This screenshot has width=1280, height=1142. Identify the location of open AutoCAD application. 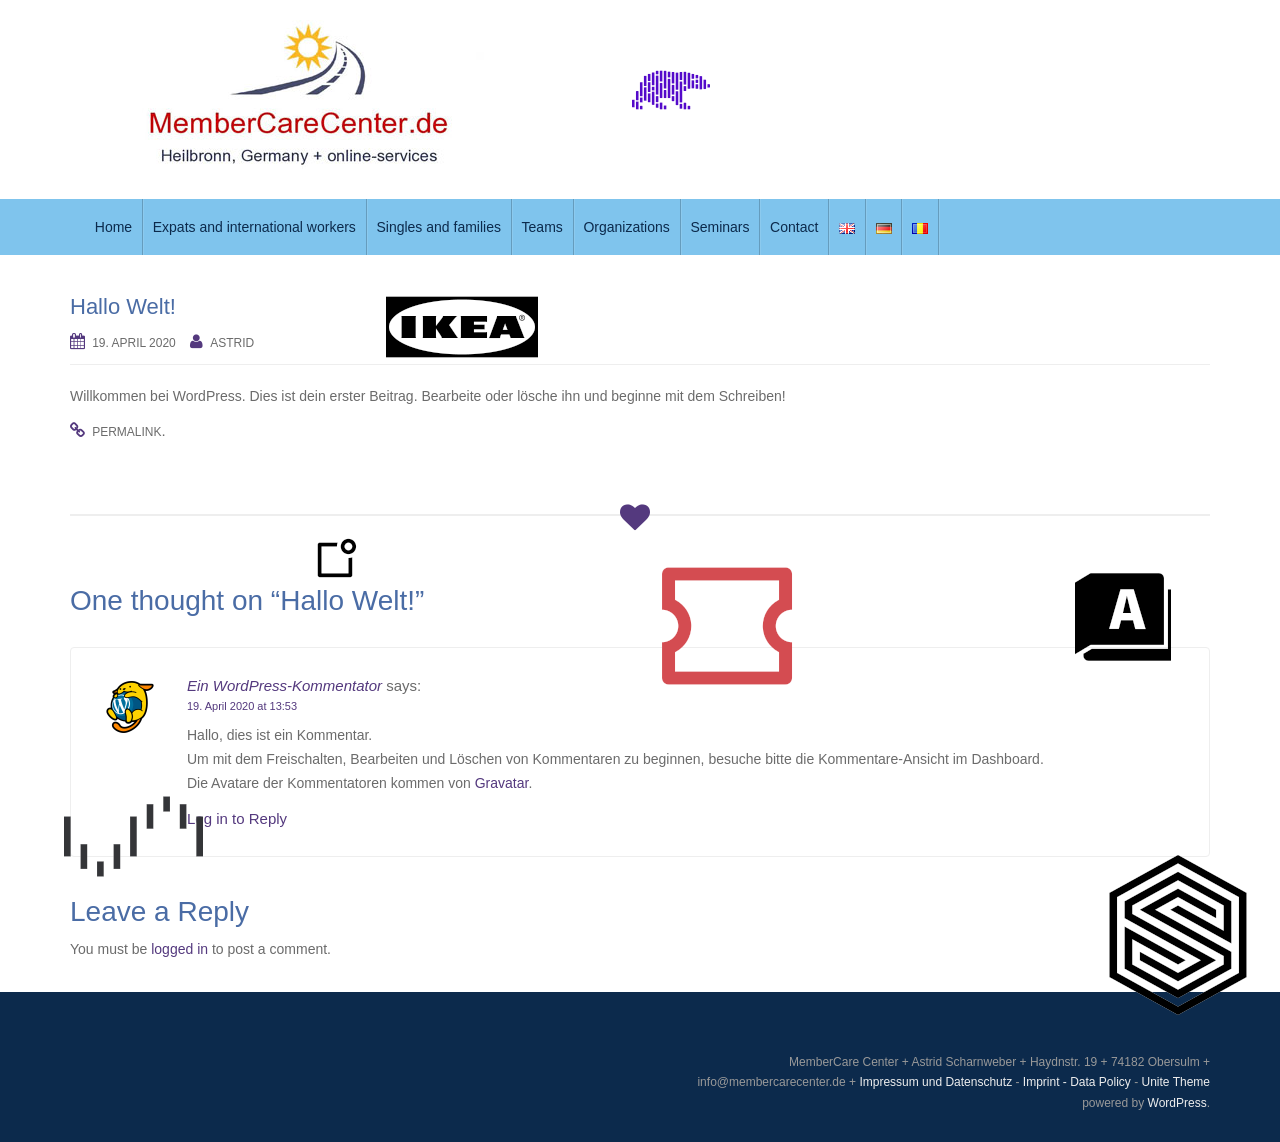
(1123, 617).